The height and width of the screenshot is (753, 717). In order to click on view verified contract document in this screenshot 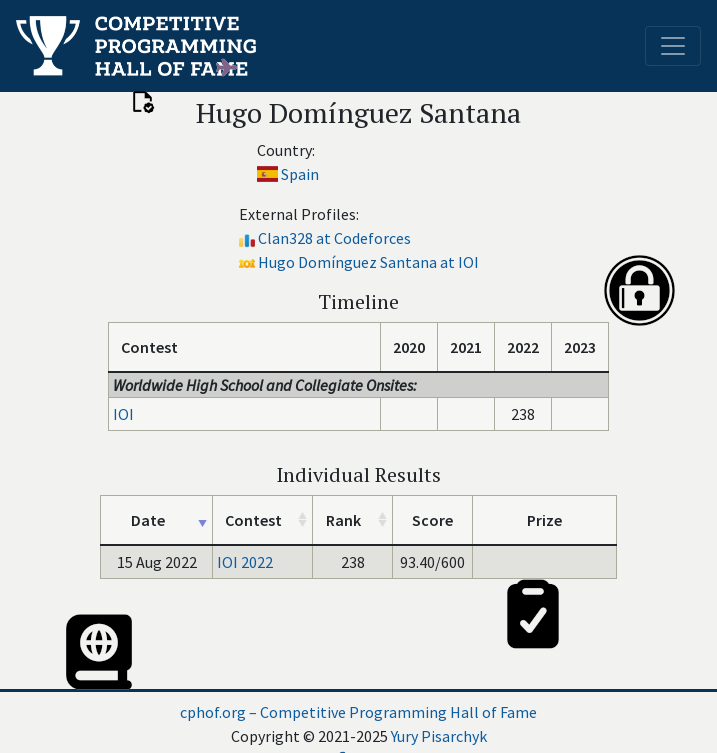, I will do `click(142, 101)`.